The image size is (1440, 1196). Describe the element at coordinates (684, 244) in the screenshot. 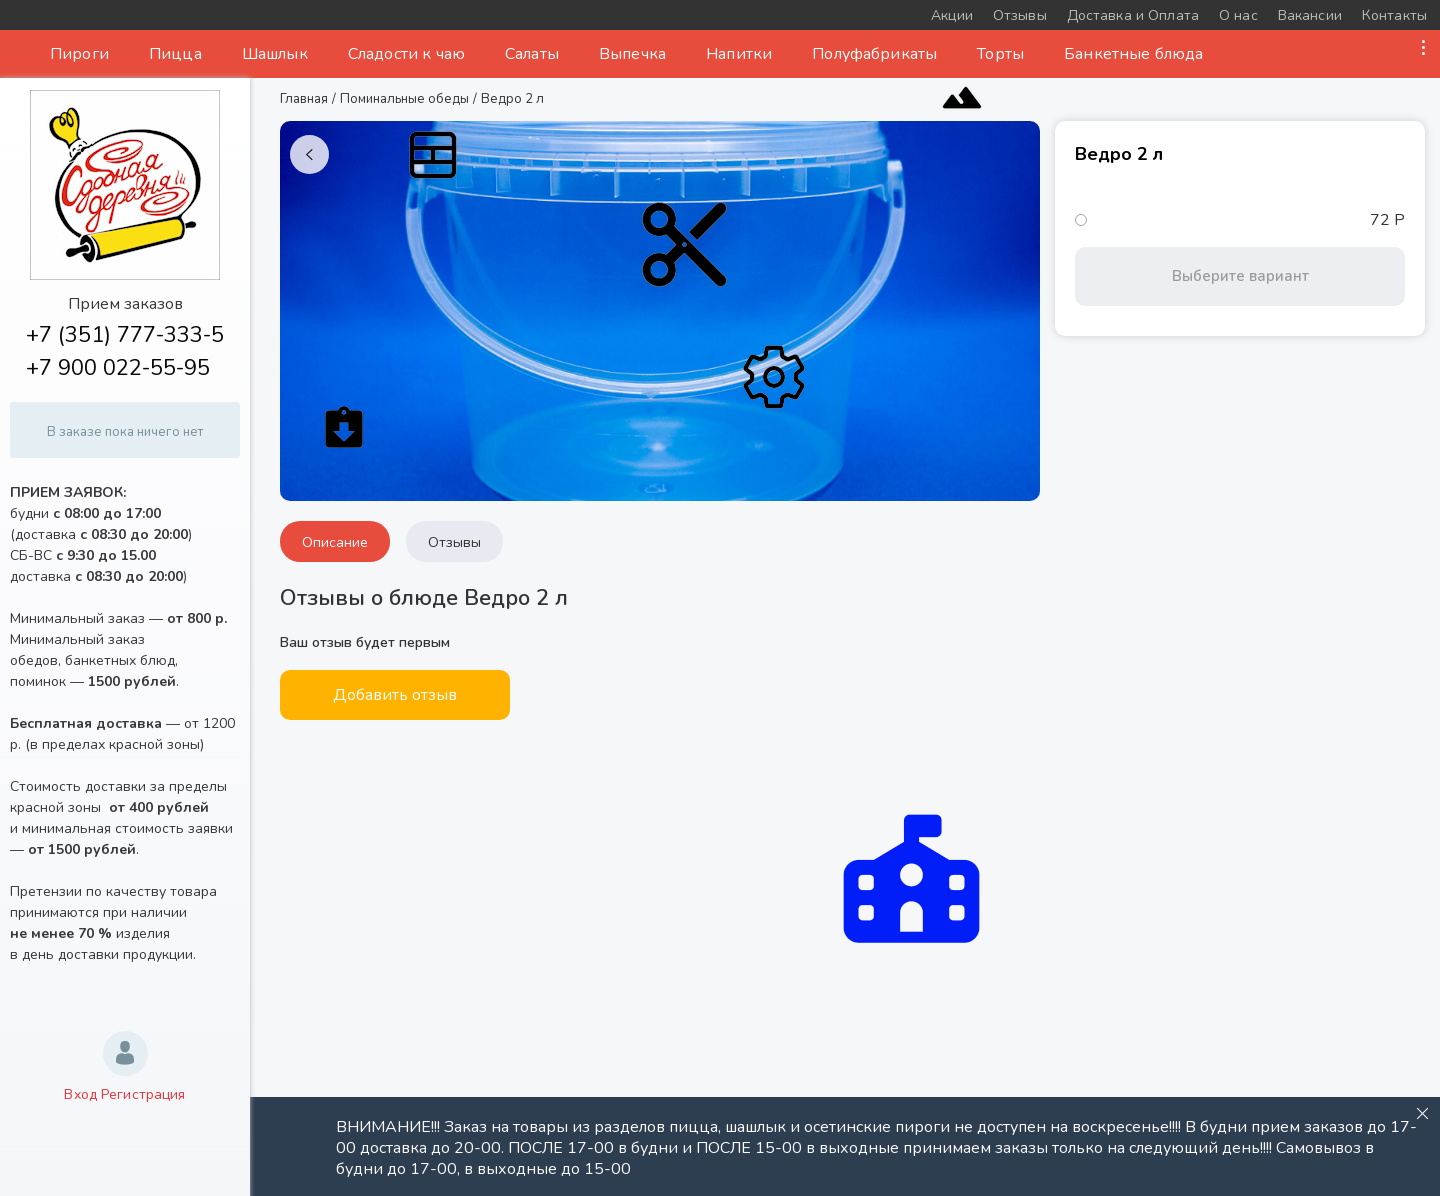

I see `cut selected content to clipboard` at that location.